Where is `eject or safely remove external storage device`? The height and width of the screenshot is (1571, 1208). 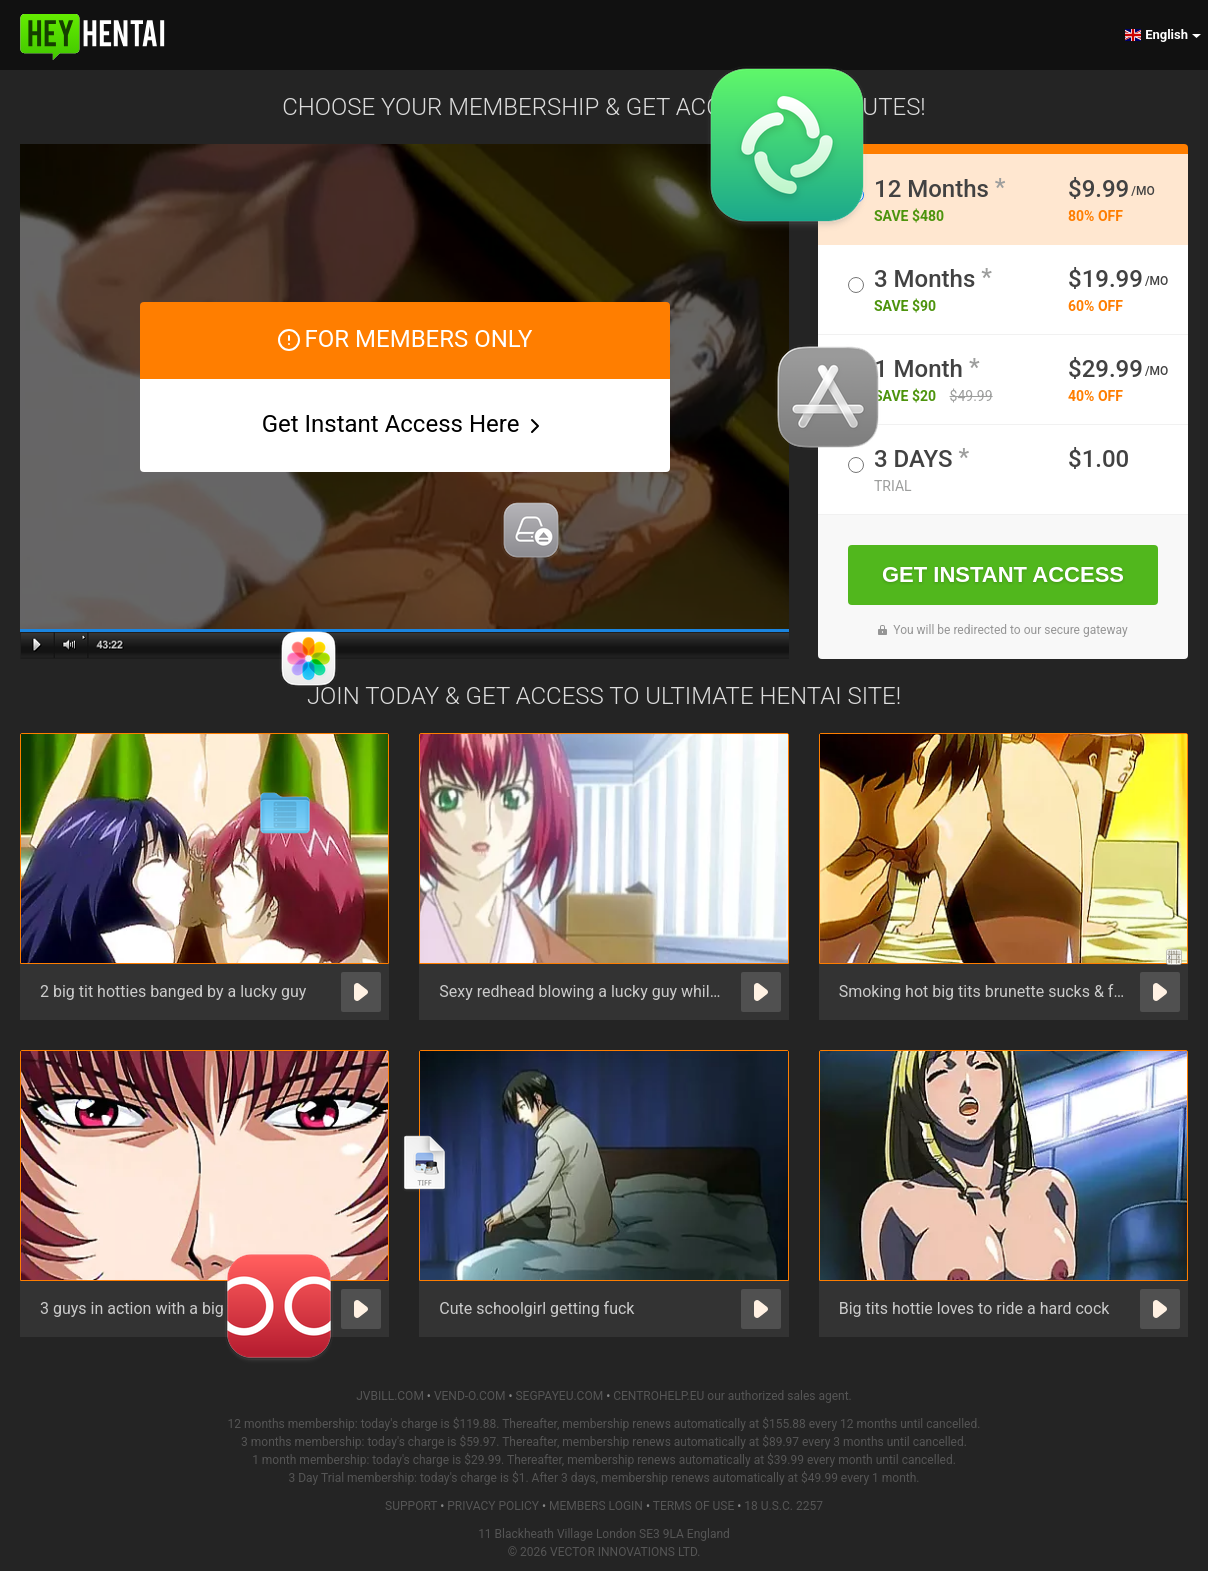 eject or safely remove external storage device is located at coordinates (531, 531).